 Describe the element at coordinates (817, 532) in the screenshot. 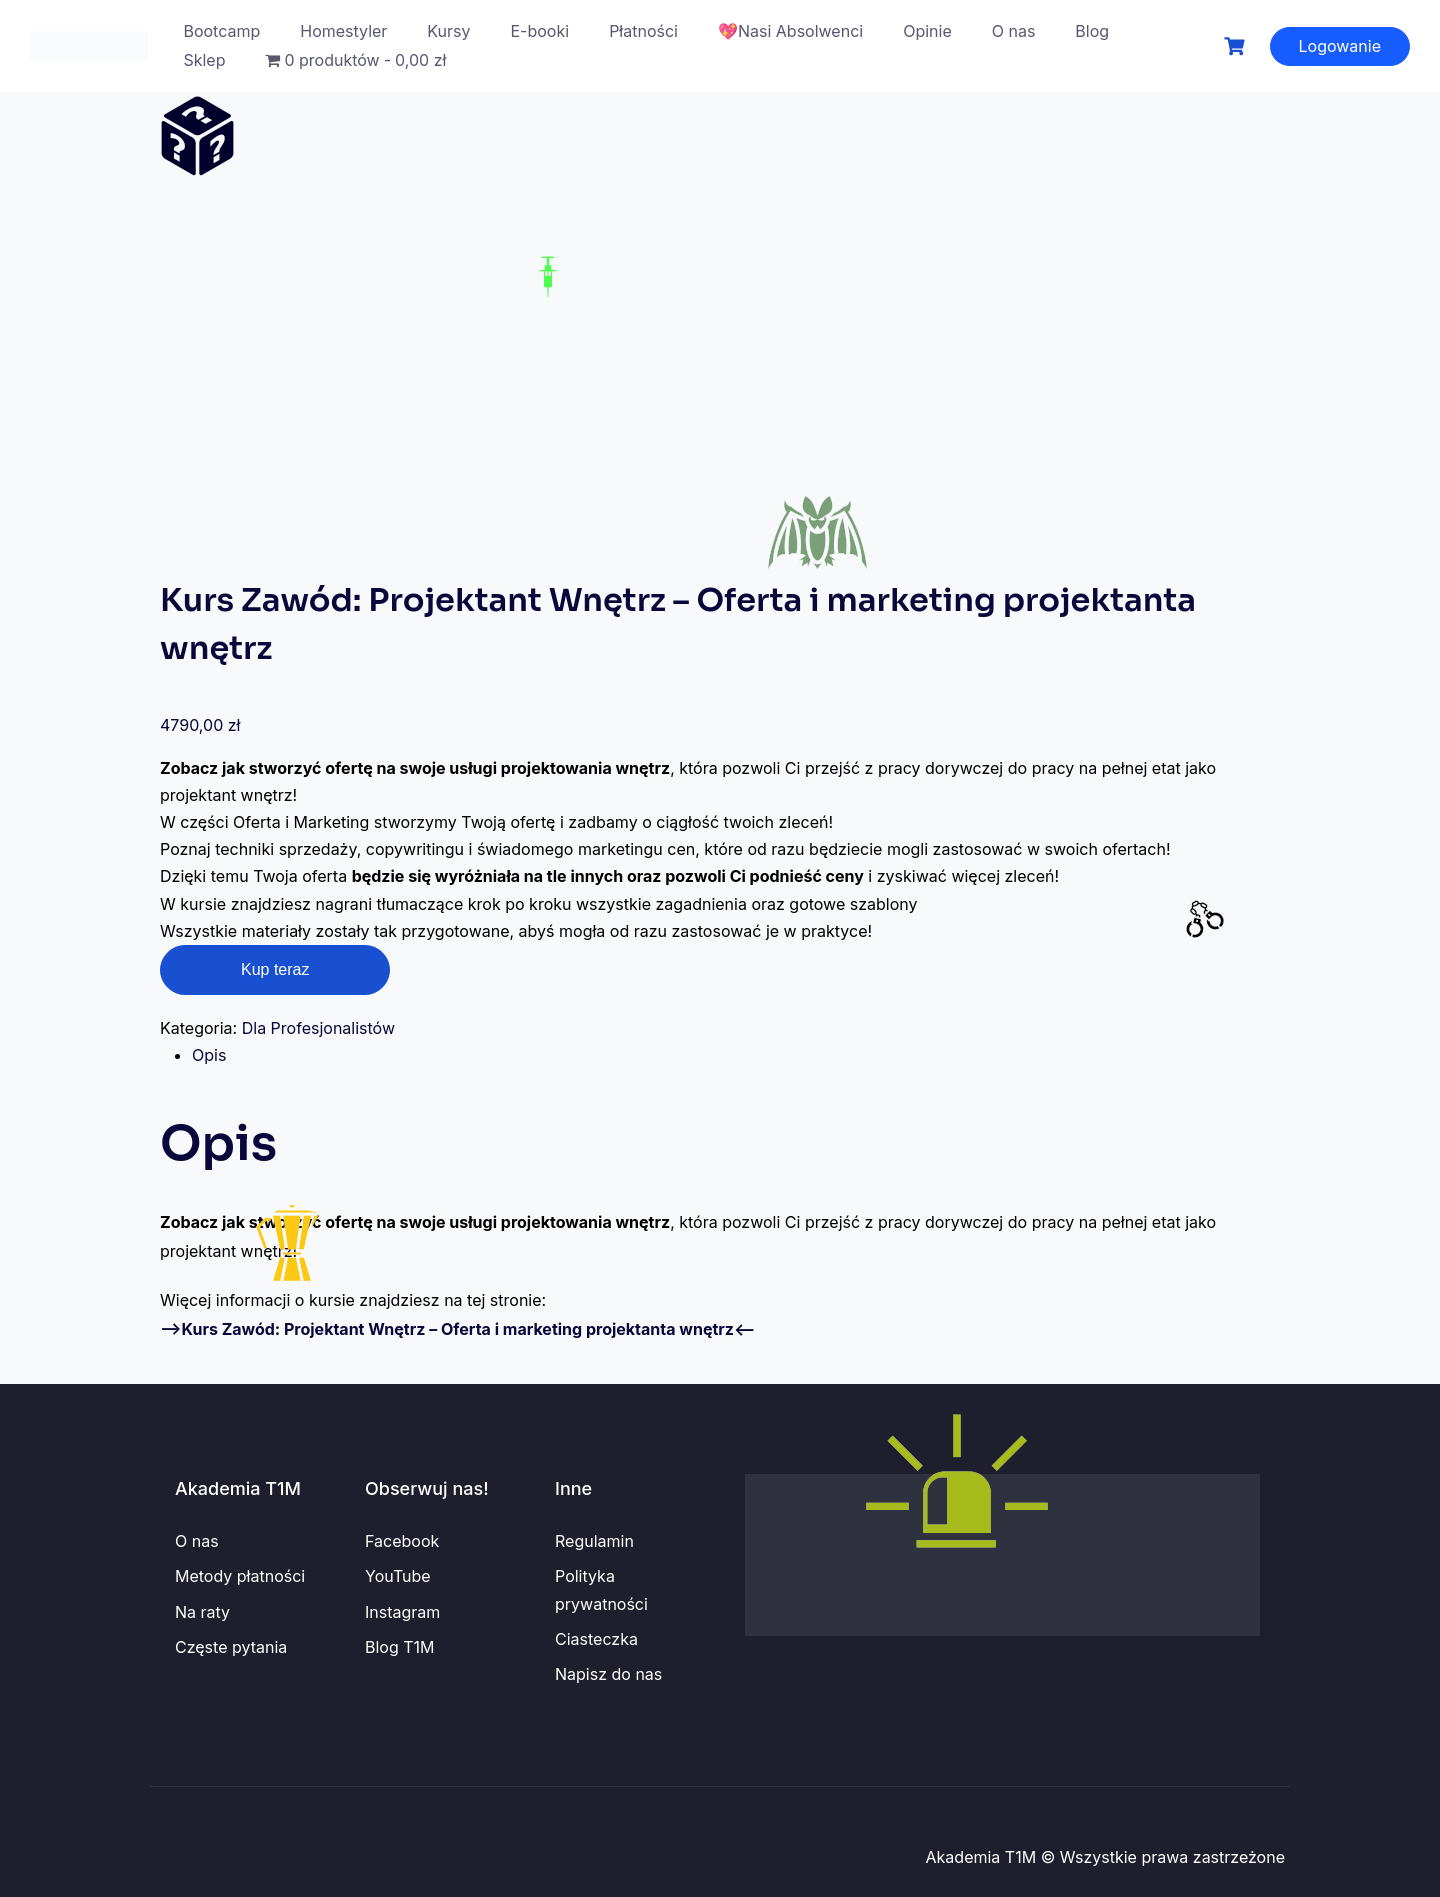

I see `bat creature icon for halloween or horror-themed game` at that location.